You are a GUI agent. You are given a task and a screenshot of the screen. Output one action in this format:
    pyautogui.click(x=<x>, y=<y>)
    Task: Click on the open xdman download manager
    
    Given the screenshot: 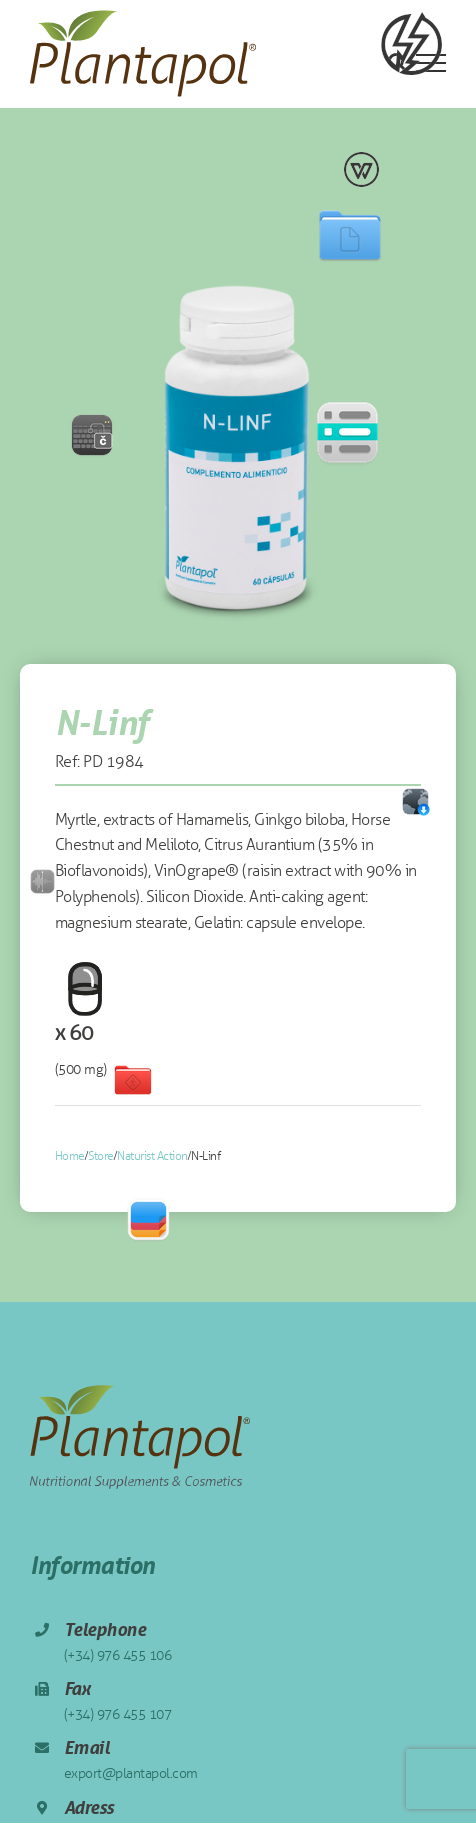 What is the action you would take?
    pyautogui.click(x=415, y=801)
    